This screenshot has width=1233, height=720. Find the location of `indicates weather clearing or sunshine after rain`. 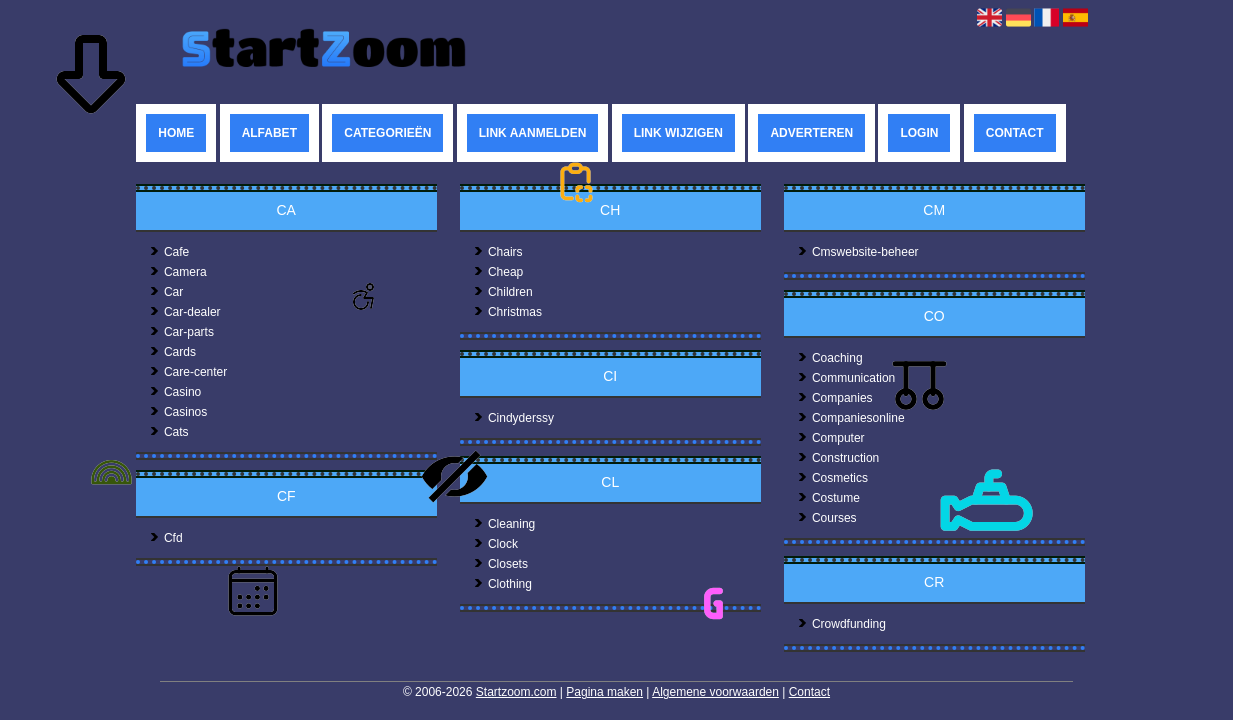

indicates weather clearing or sunshine after rain is located at coordinates (111, 473).